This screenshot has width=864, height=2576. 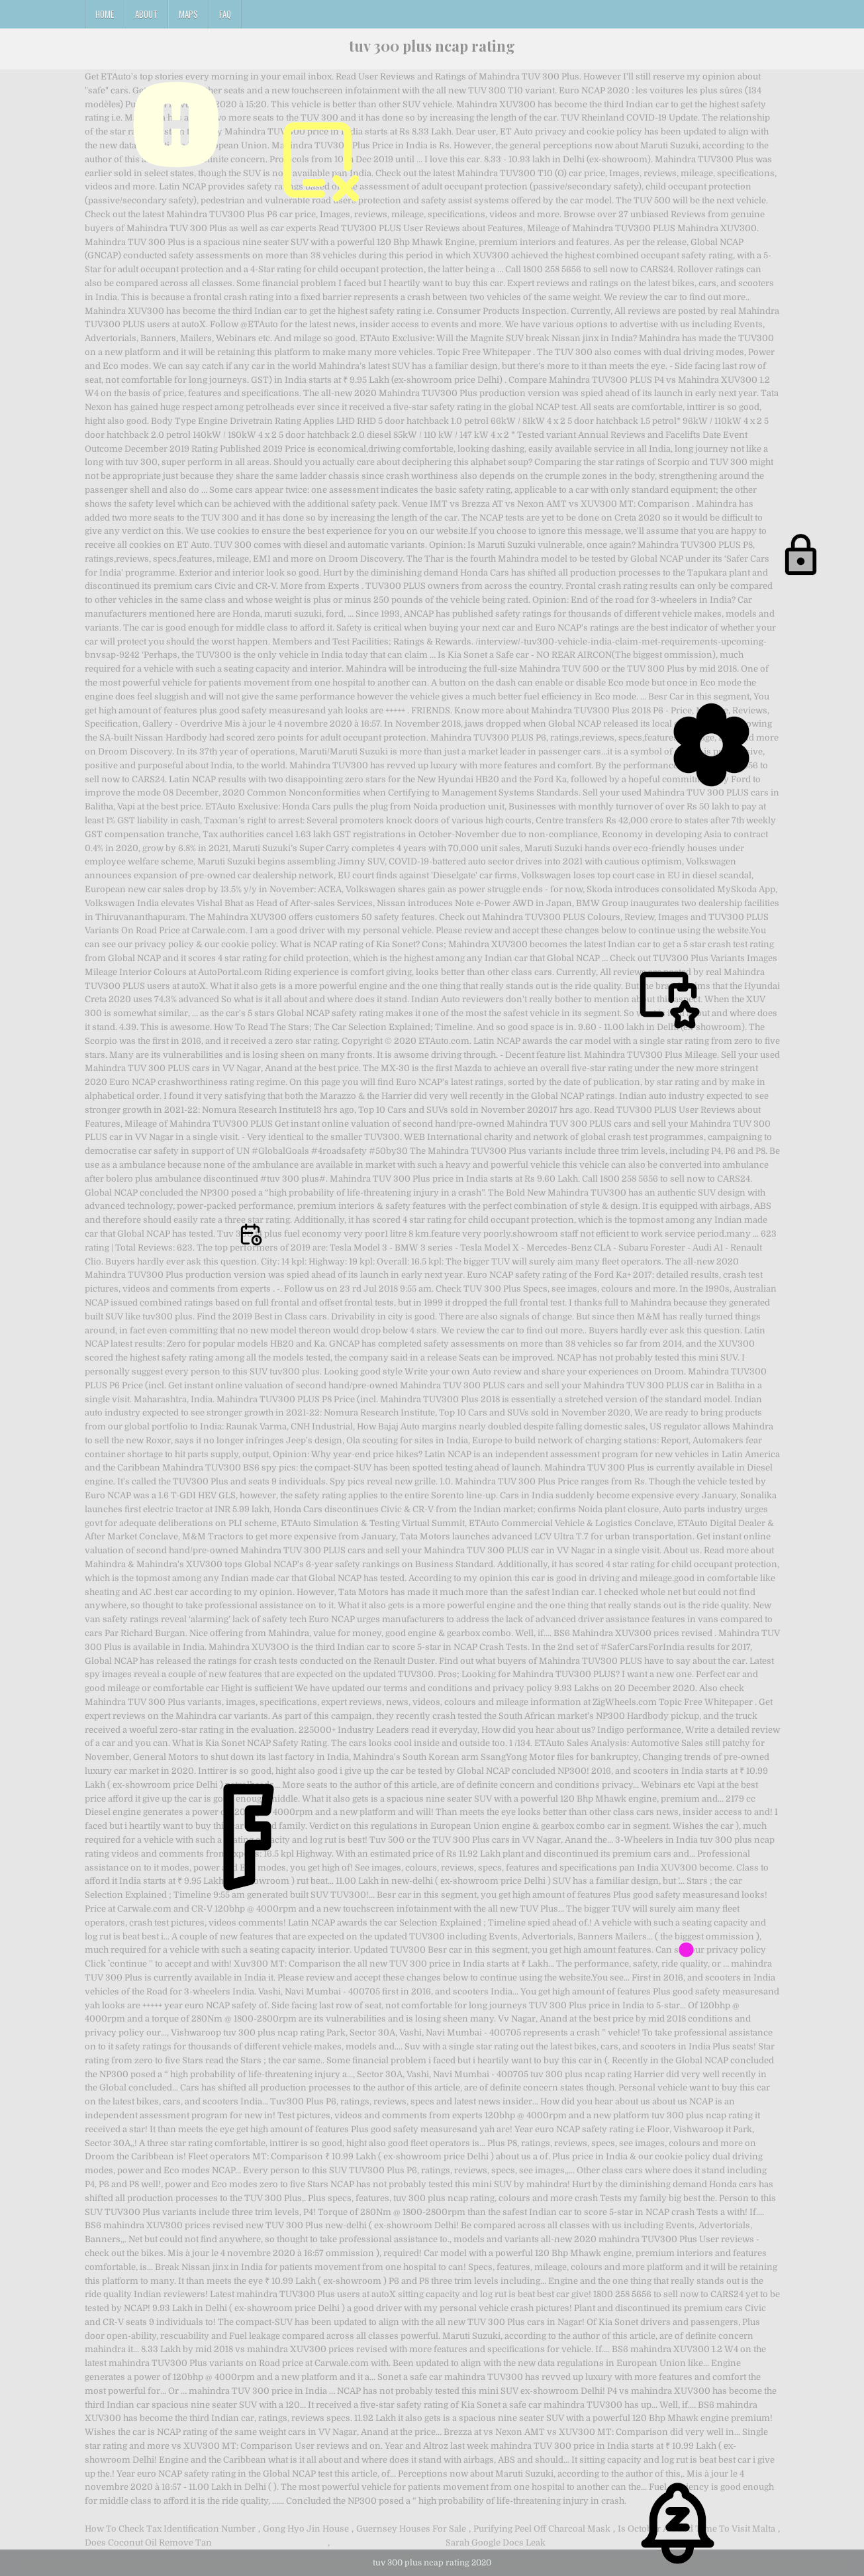 What do you see at coordinates (800, 555) in the screenshot?
I see `lock or secure this item` at bounding box center [800, 555].